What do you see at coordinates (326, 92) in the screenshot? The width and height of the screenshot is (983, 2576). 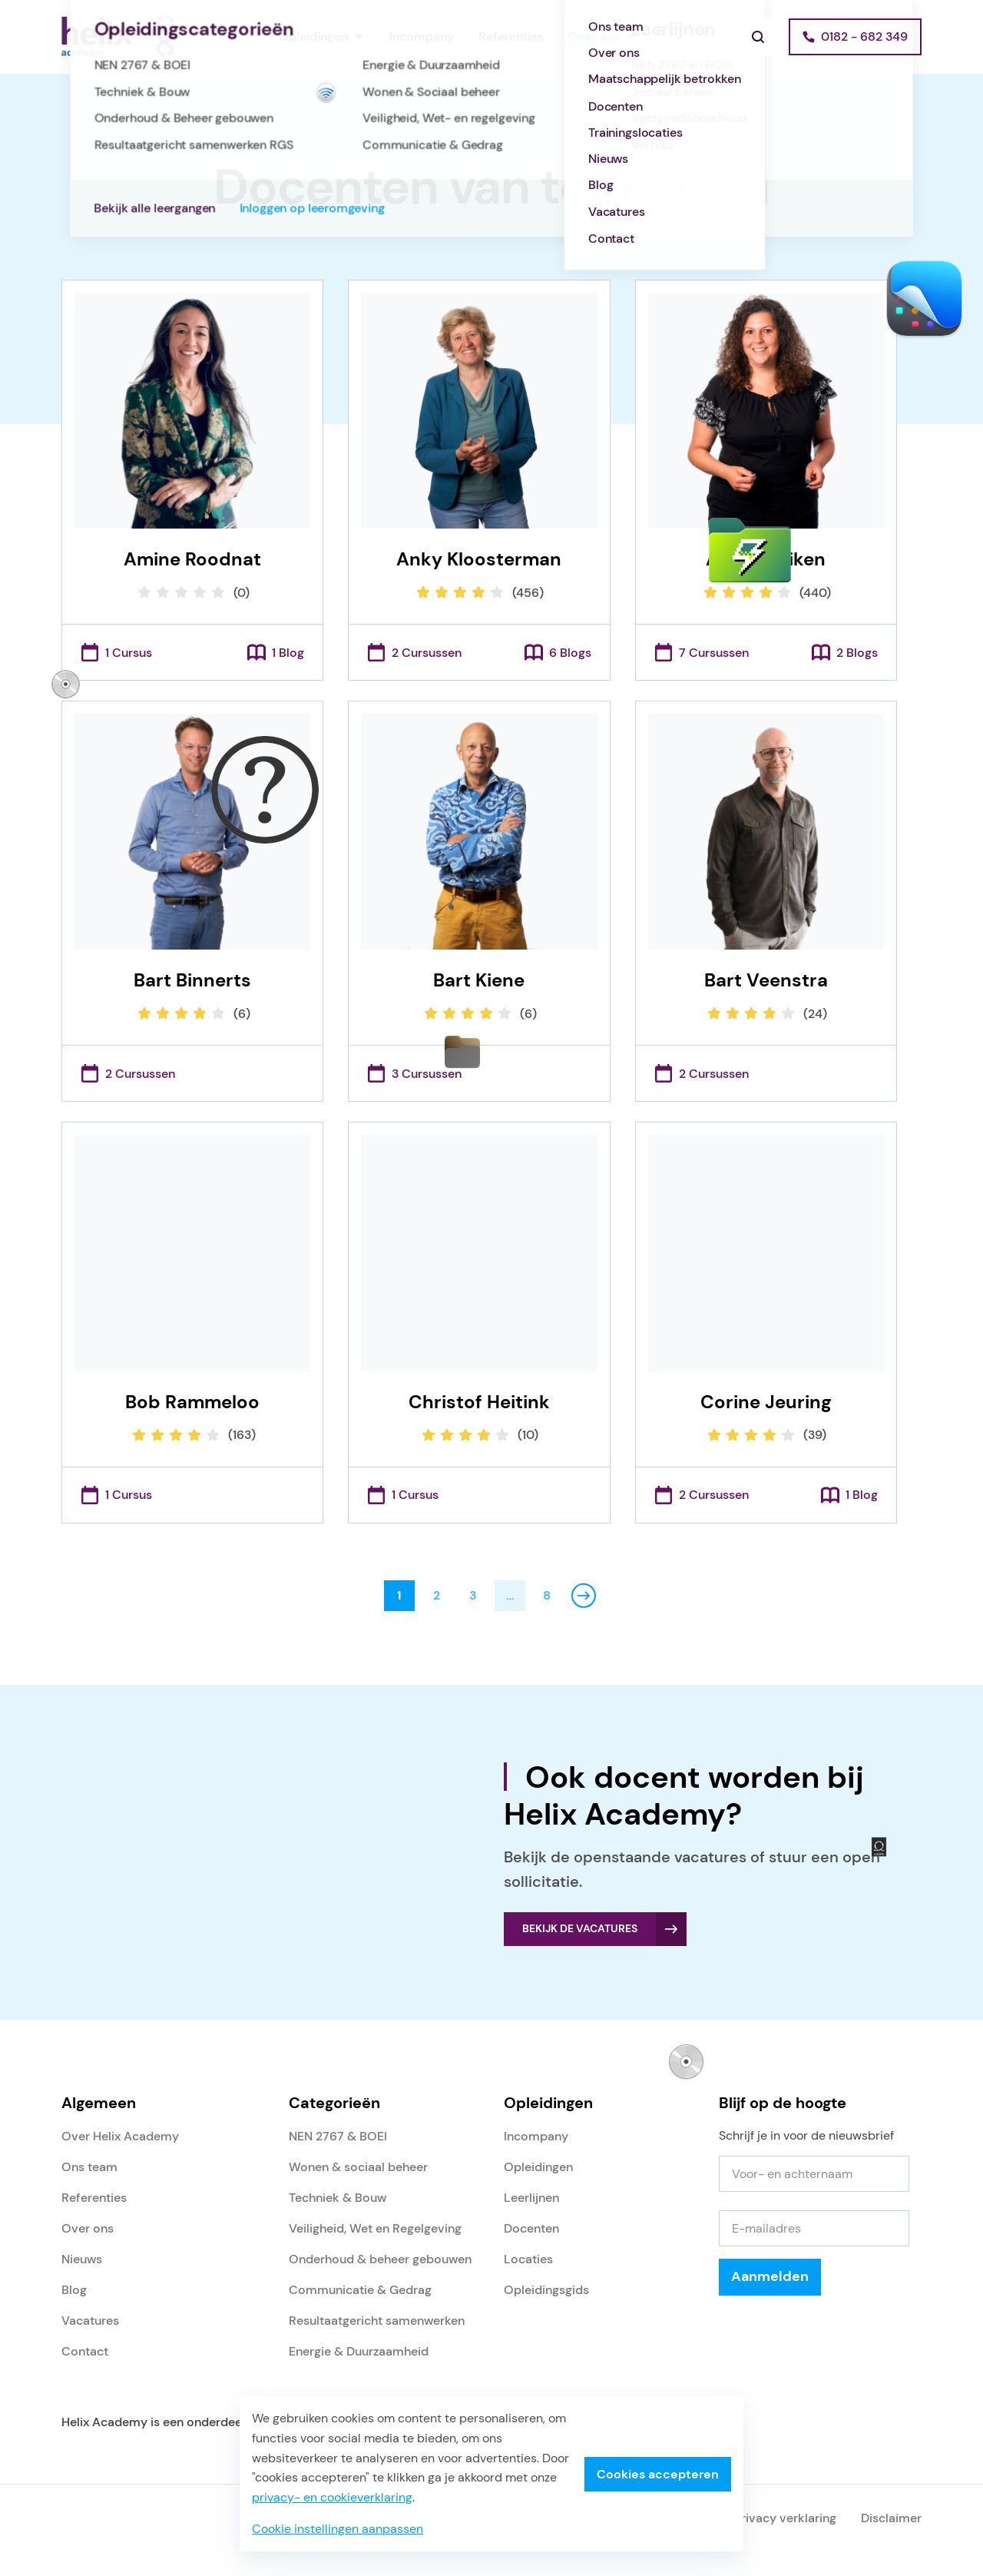 I see `open airport utility to manage wireless network settings` at bounding box center [326, 92].